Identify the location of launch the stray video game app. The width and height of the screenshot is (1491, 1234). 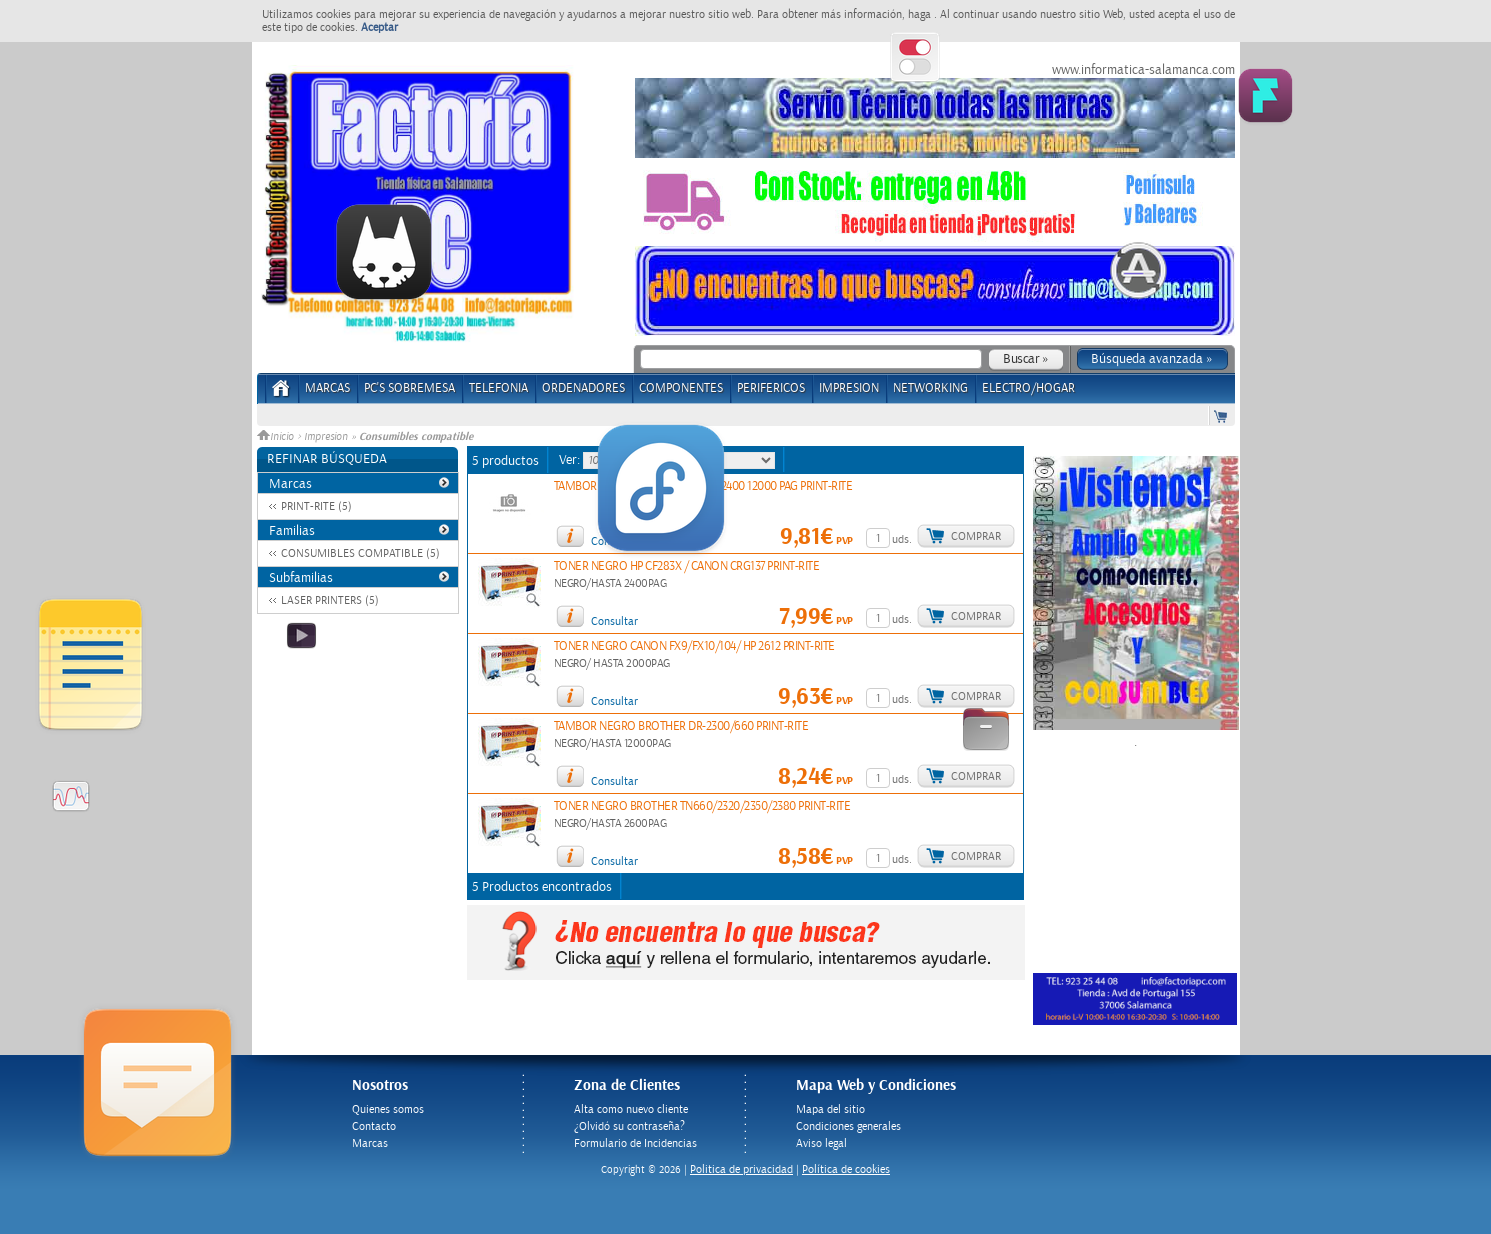
(384, 252).